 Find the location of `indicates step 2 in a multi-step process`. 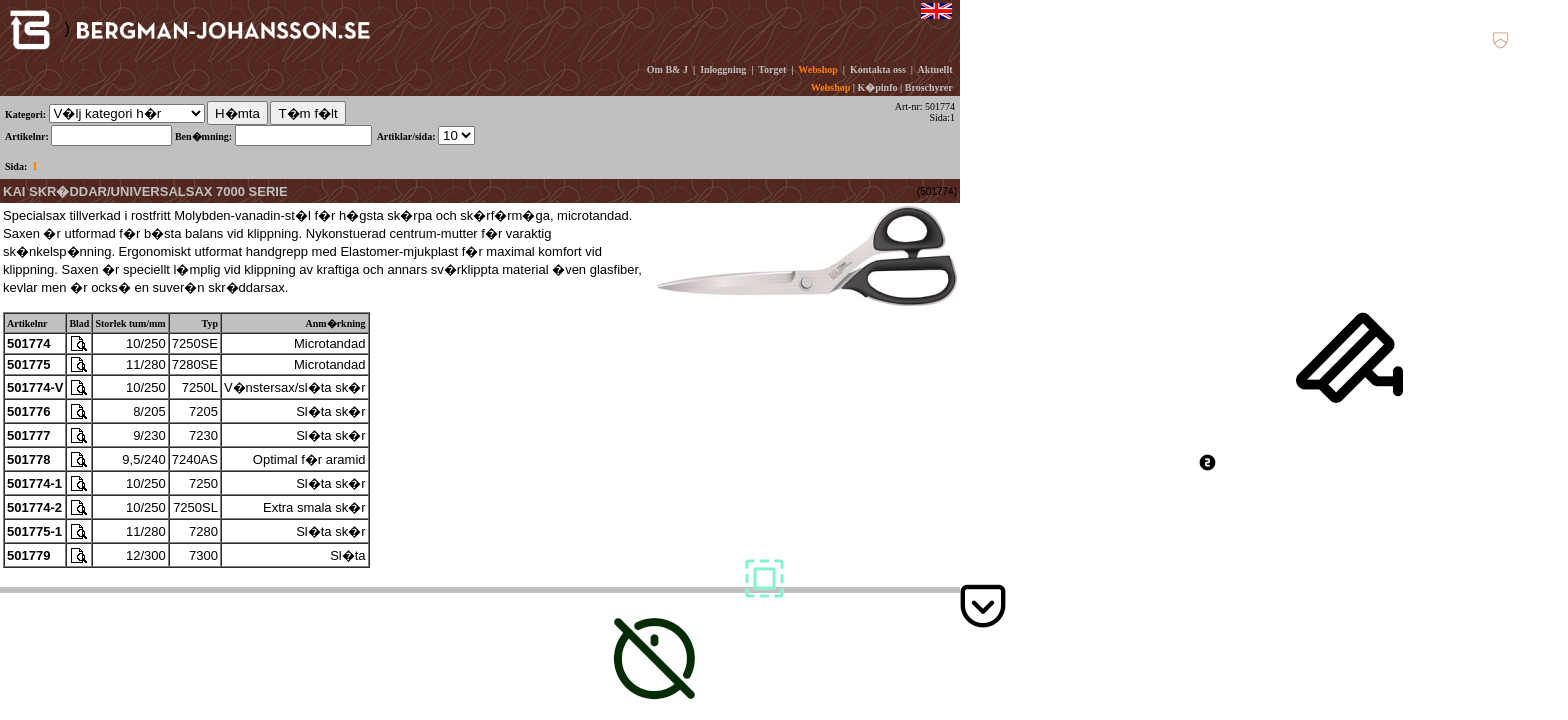

indicates step 2 in a multi-step process is located at coordinates (1207, 462).